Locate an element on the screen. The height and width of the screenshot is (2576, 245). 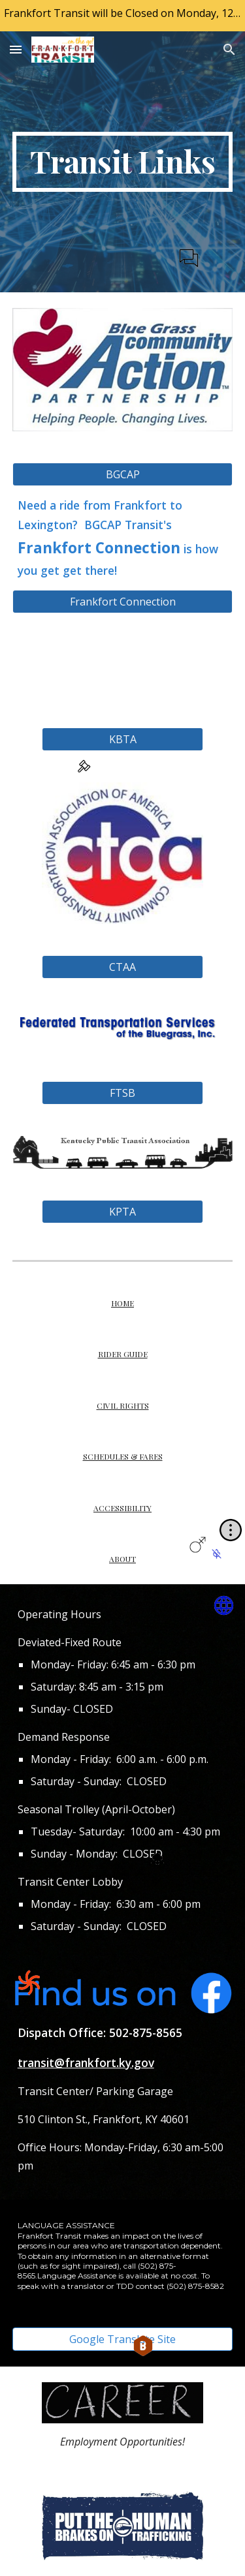
indicates gluten-free option or product is located at coordinates (216, 1554).